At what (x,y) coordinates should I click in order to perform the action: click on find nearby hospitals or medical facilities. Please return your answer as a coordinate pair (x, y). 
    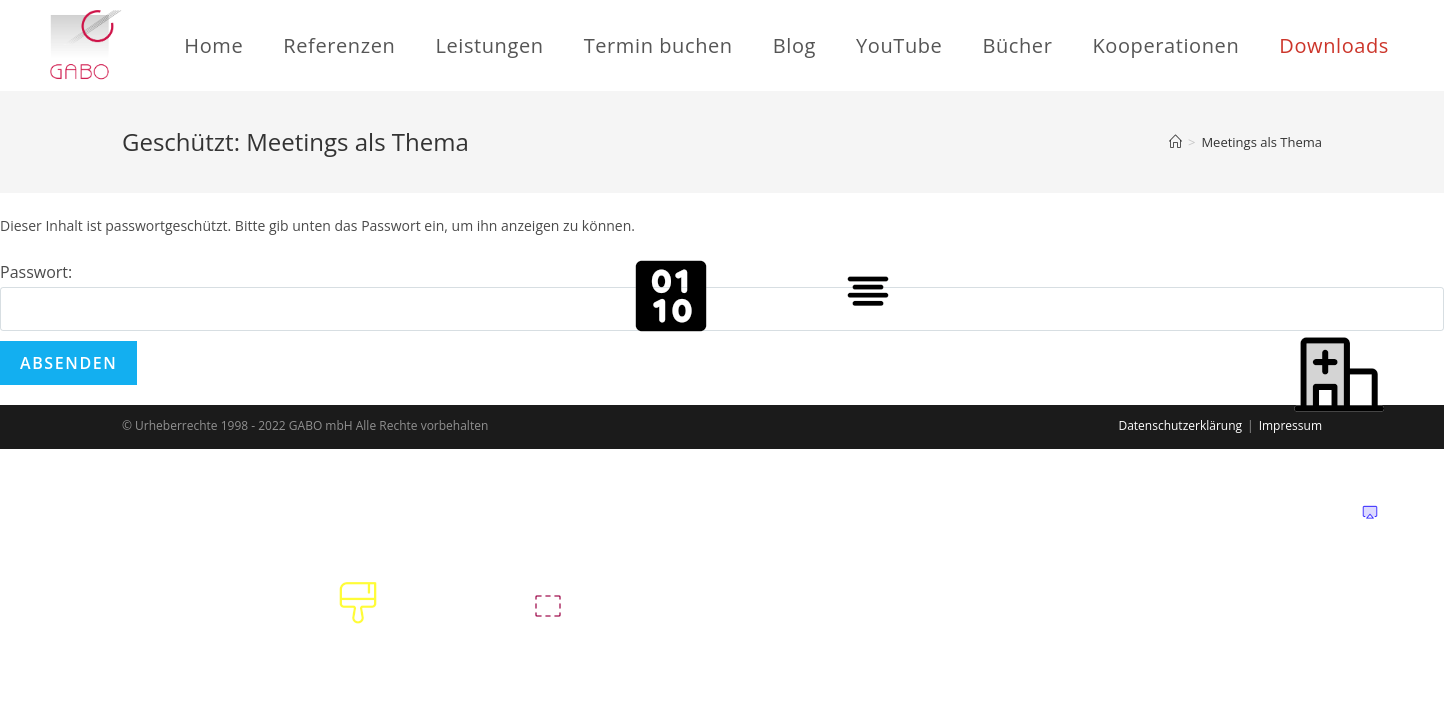
    Looking at the image, I should click on (1334, 374).